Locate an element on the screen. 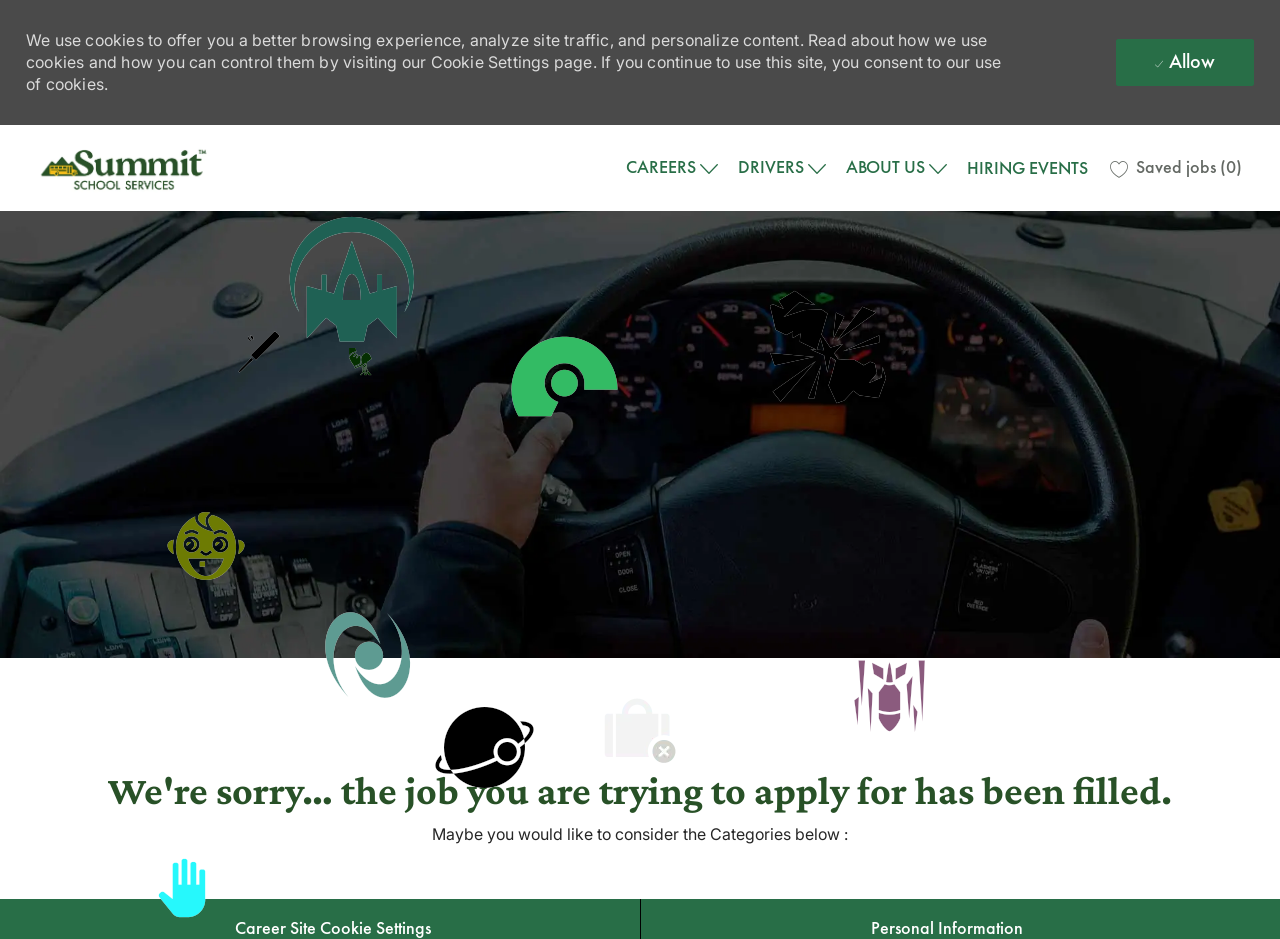 This screenshot has width=1280, height=939. view orbital mechanics or space simulation settings is located at coordinates (484, 747).